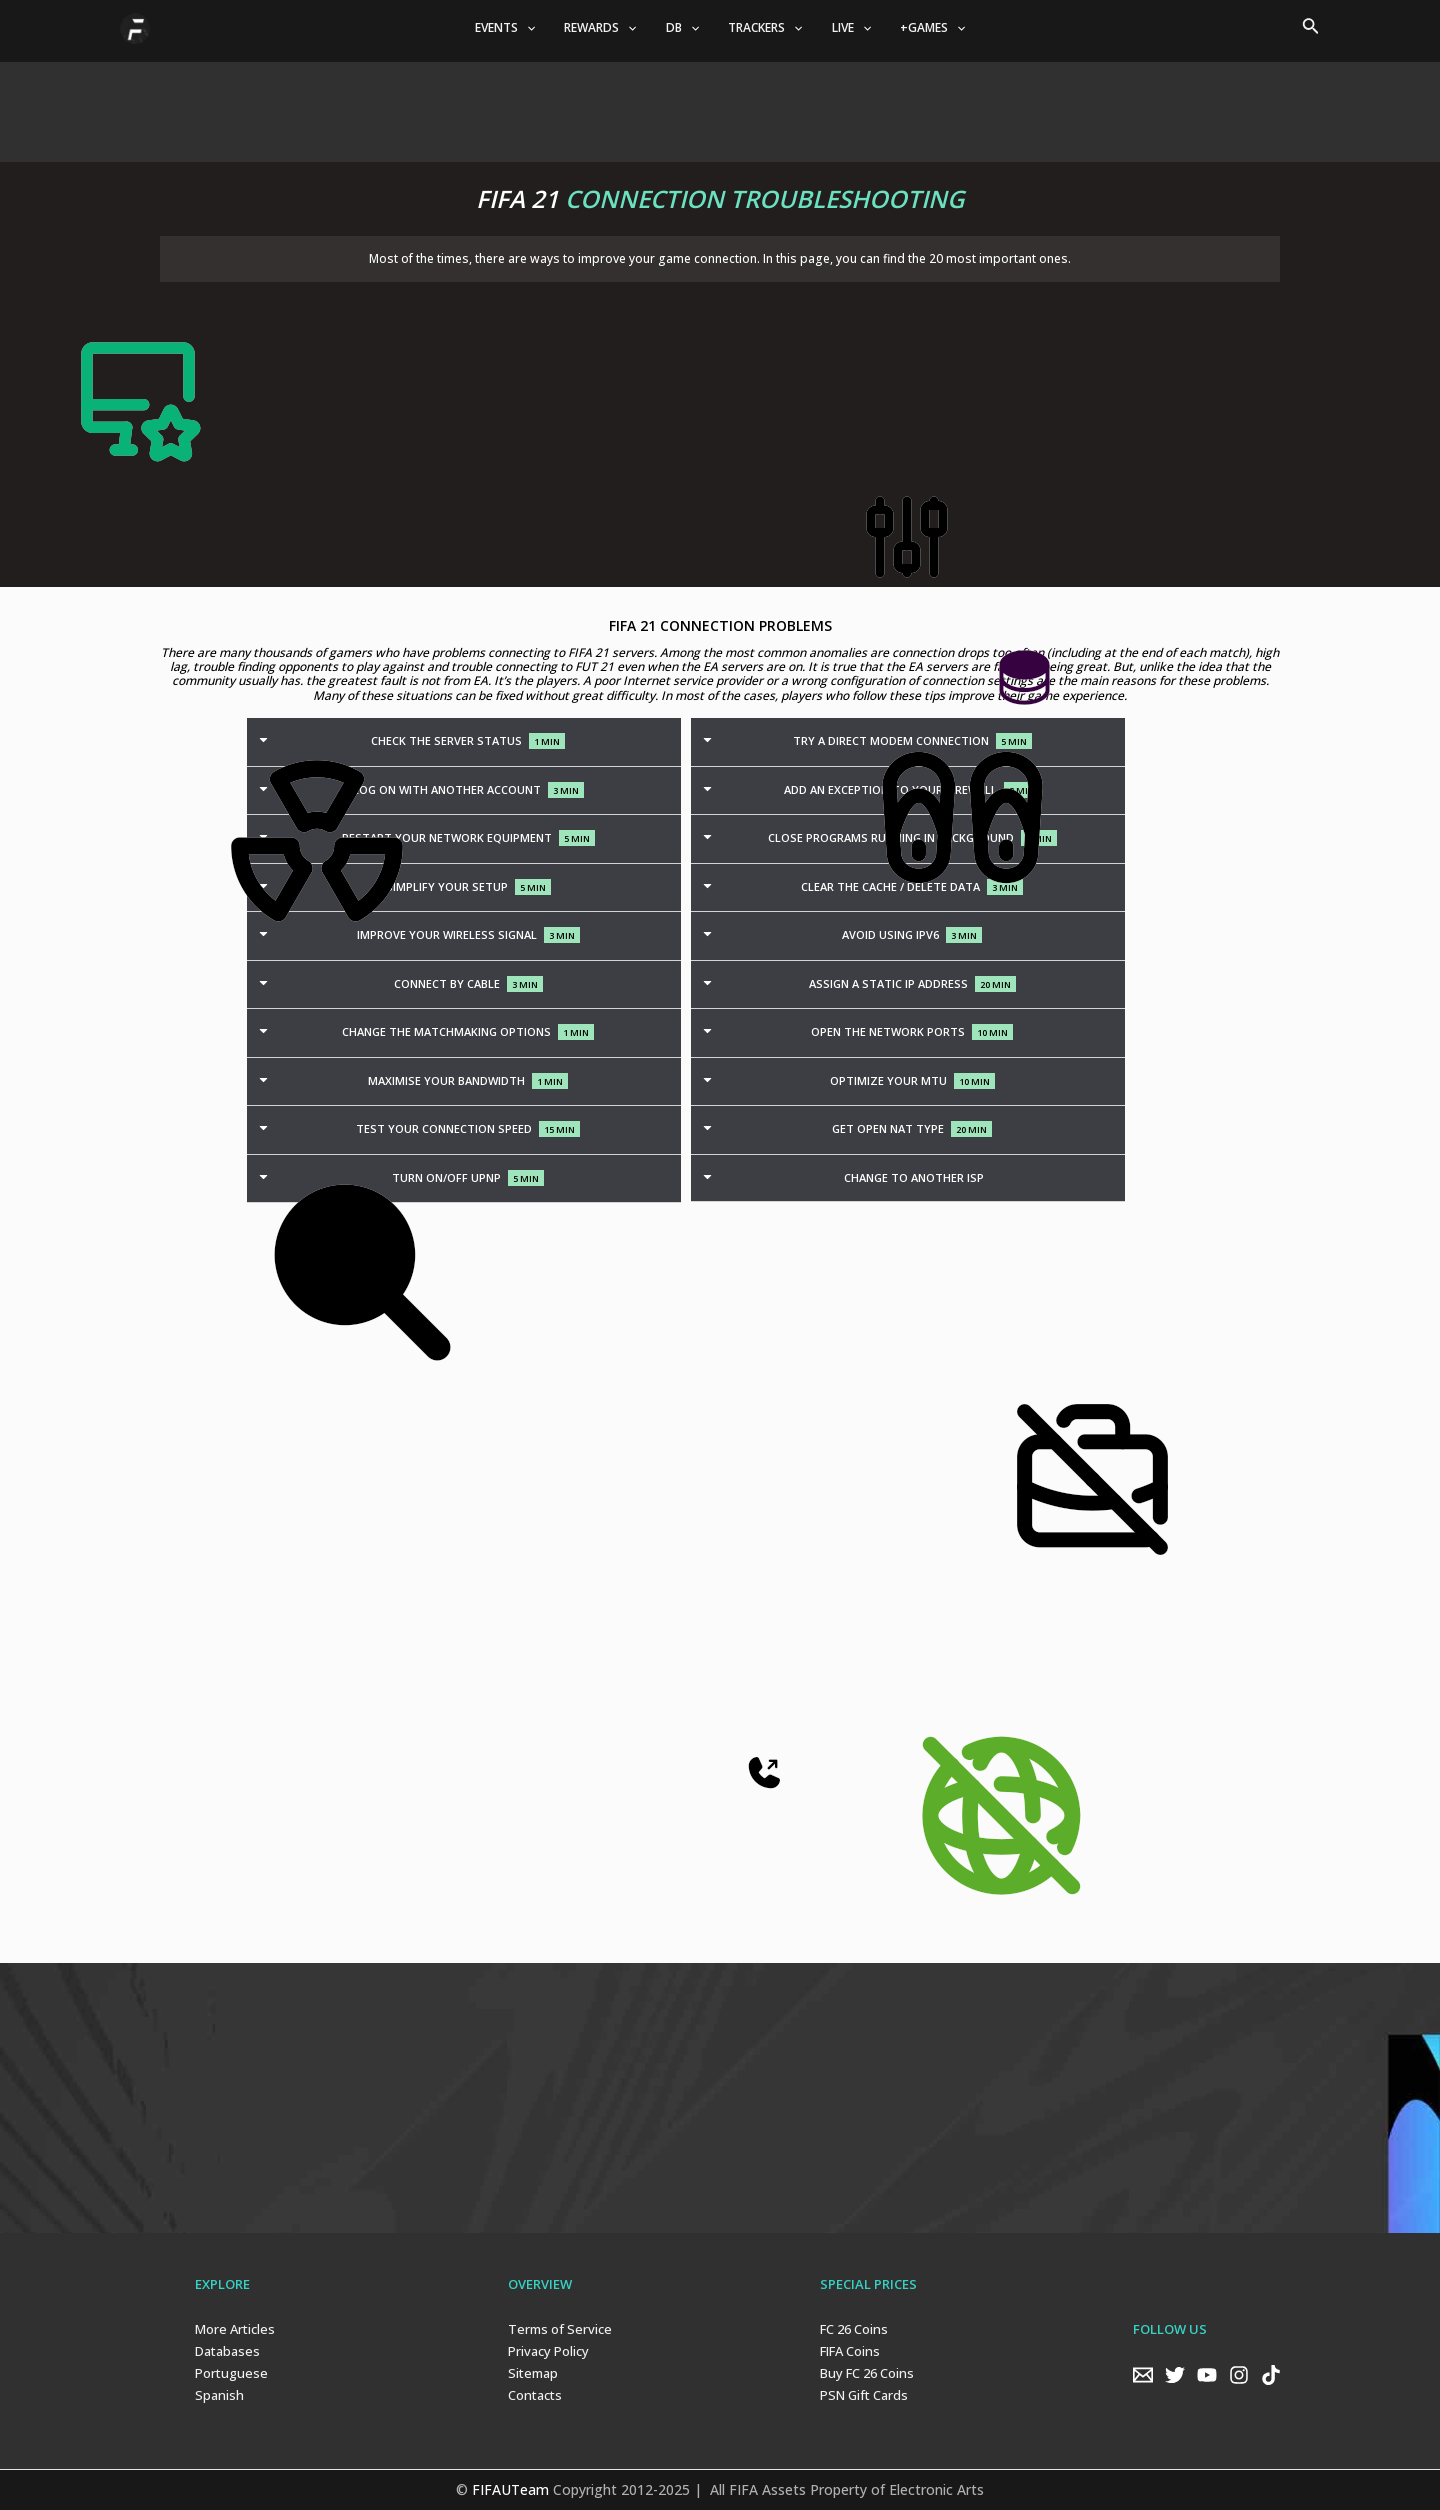 The image size is (1440, 2510). Describe the element at coordinates (1024, 677) in the screenshot. I see `access database or data storage` at that location.